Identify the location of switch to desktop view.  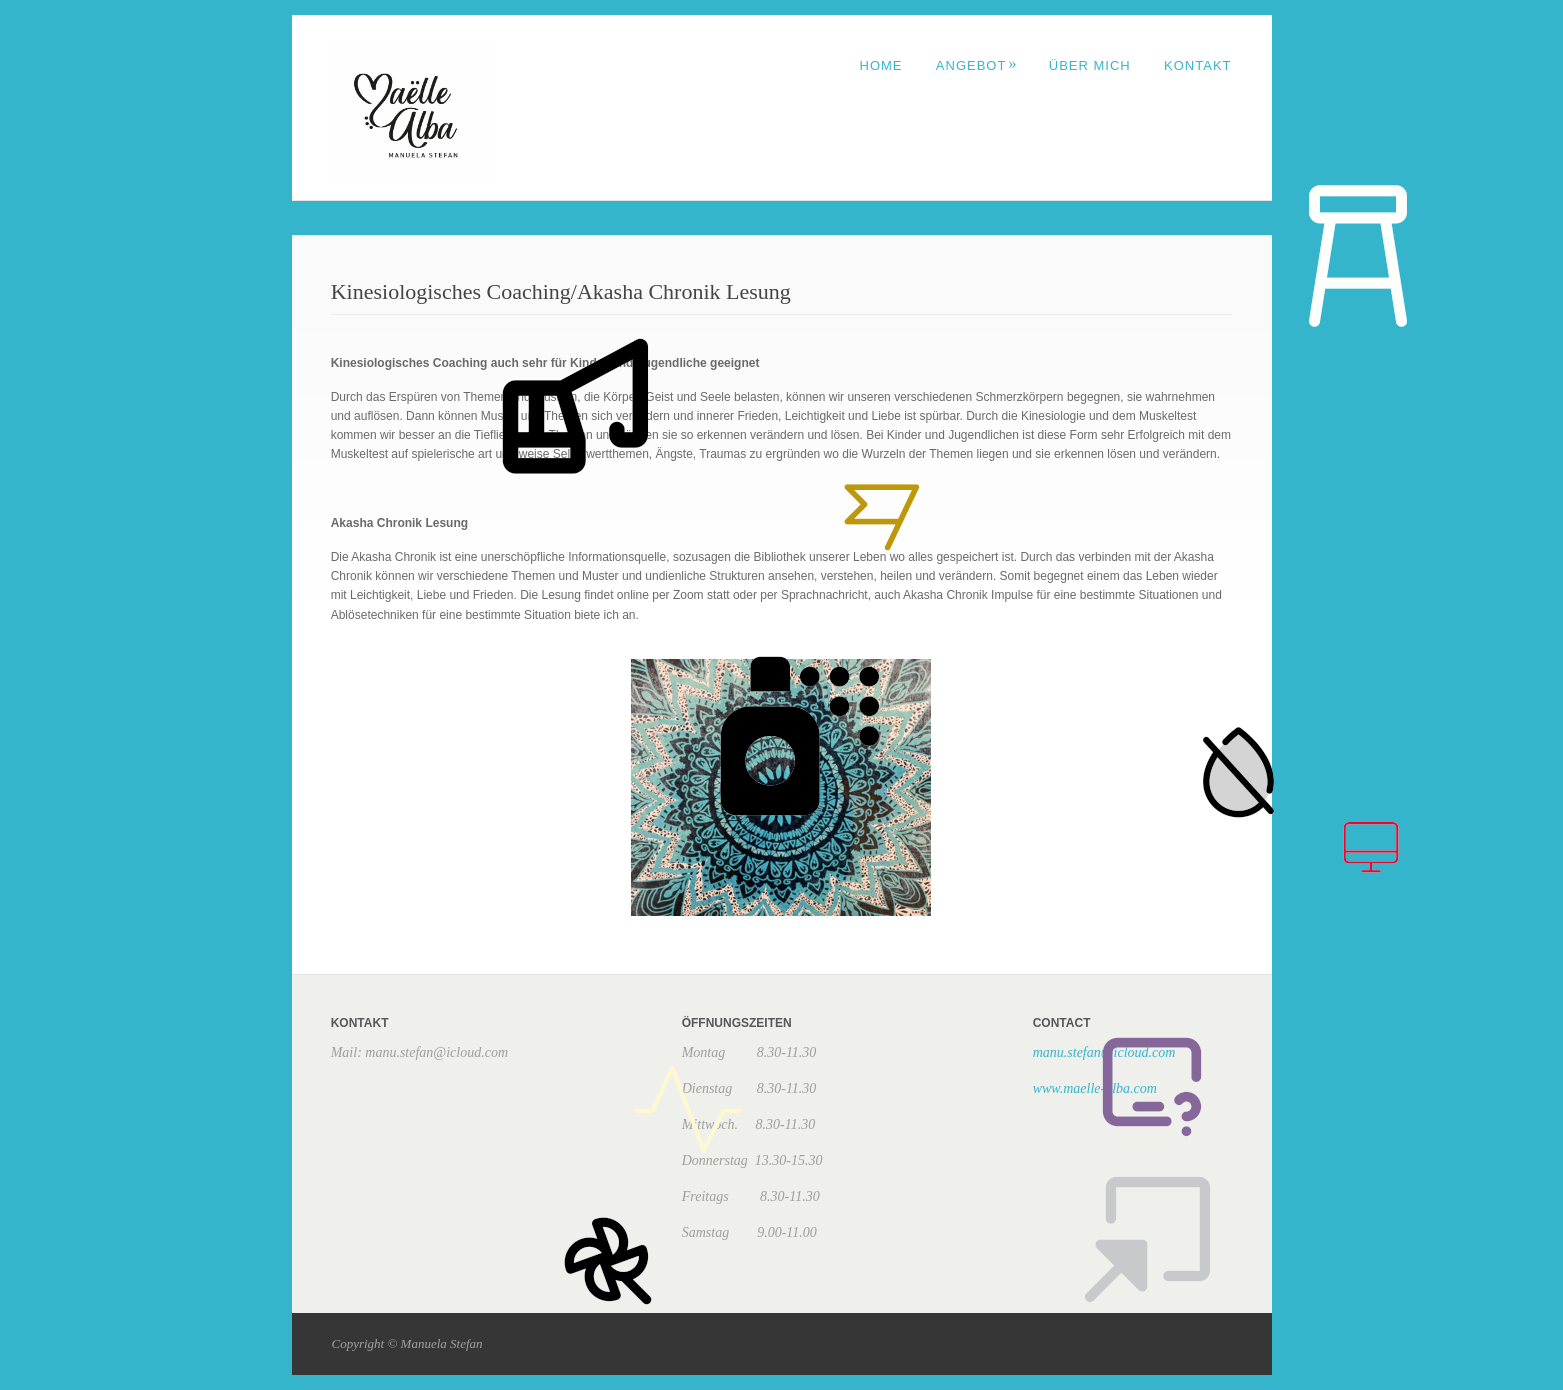
(1371, 845).